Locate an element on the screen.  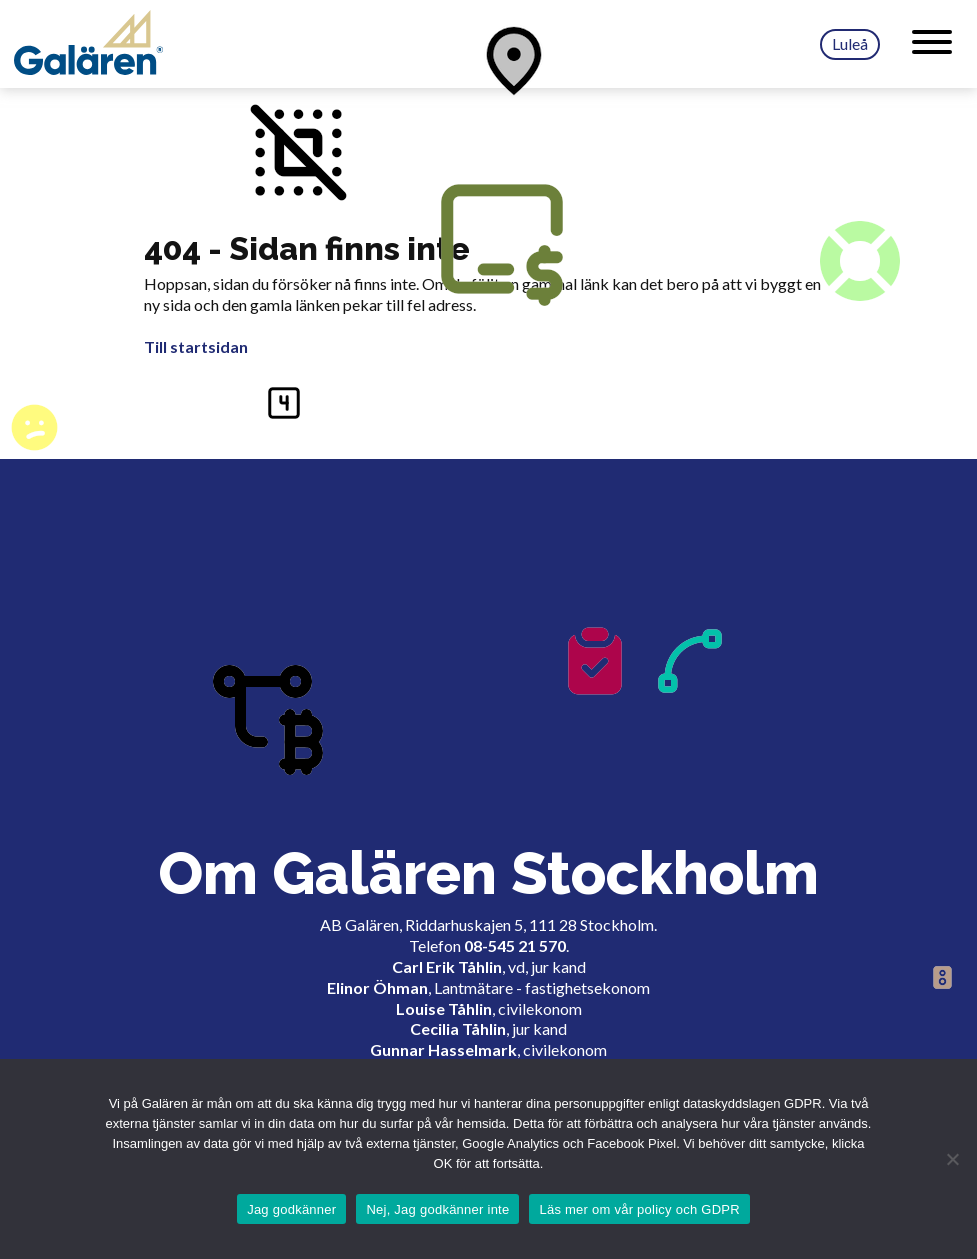
indicates a confused or uncertain state is located at coordinates (34, 427).